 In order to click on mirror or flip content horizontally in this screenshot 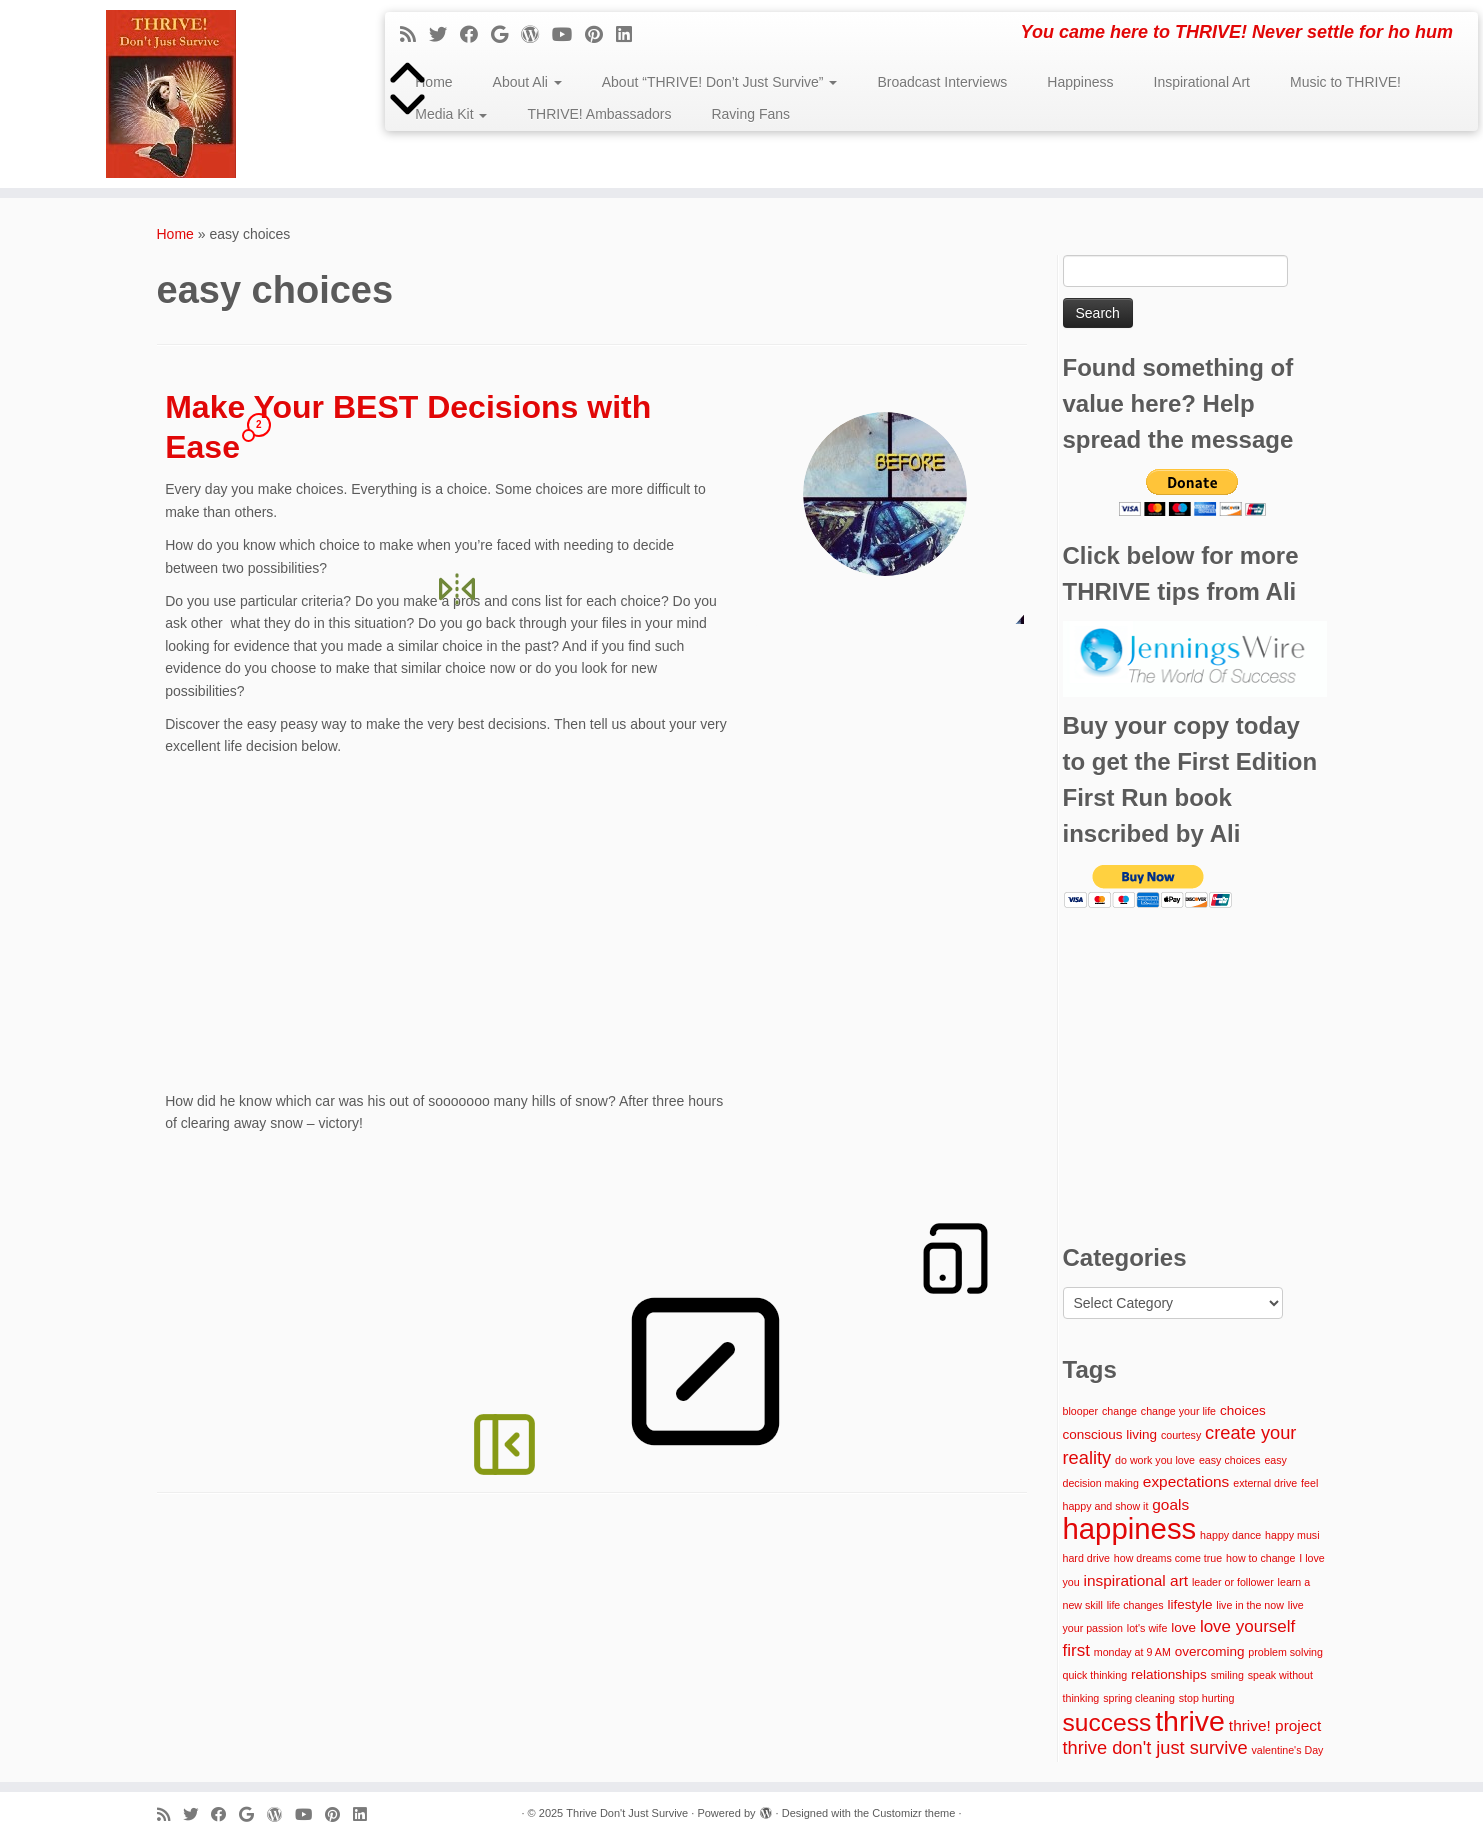, I will do `click(457, 589)`.